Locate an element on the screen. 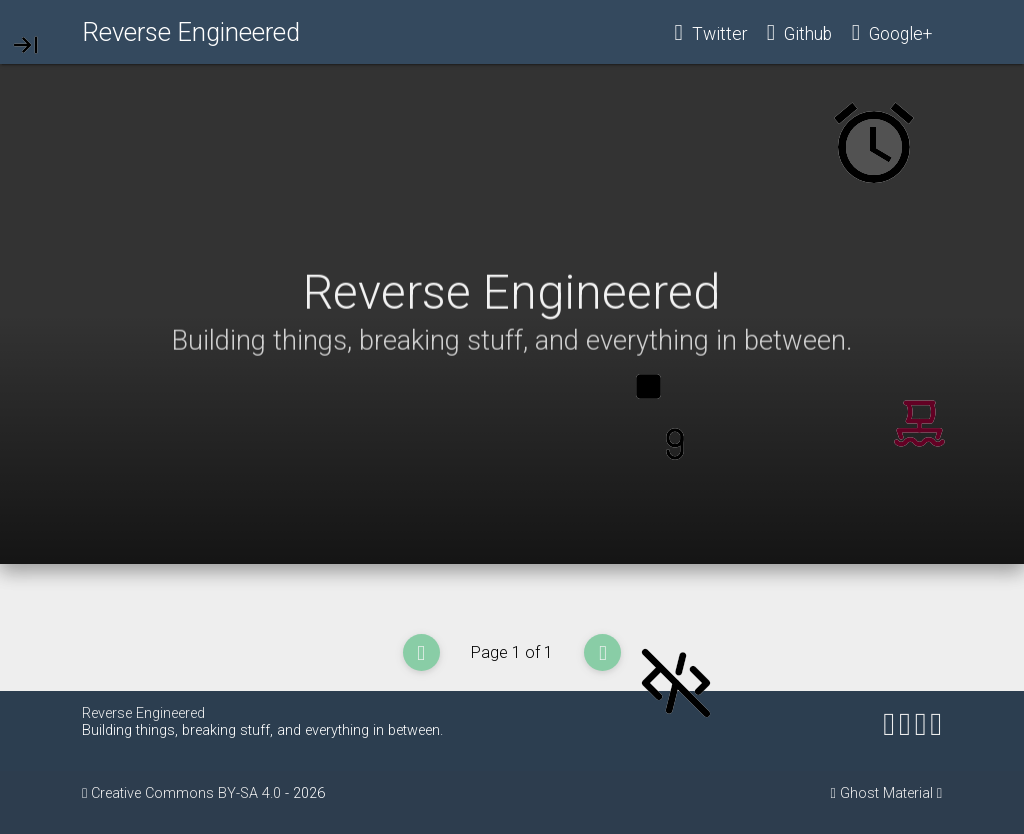  access sailing or boating features is located at coordinates (919, 423).